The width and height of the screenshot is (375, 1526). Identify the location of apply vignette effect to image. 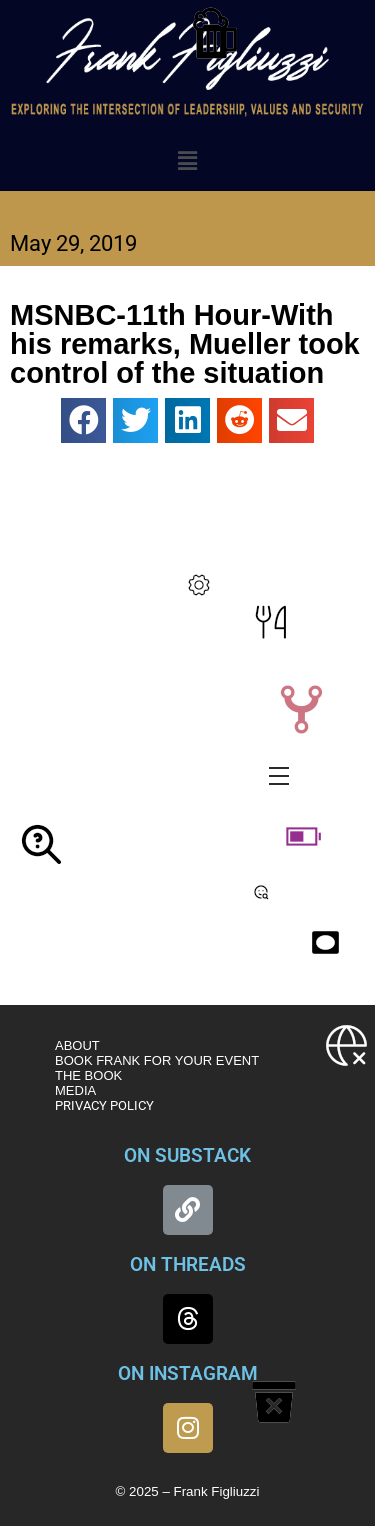
(325, 942).